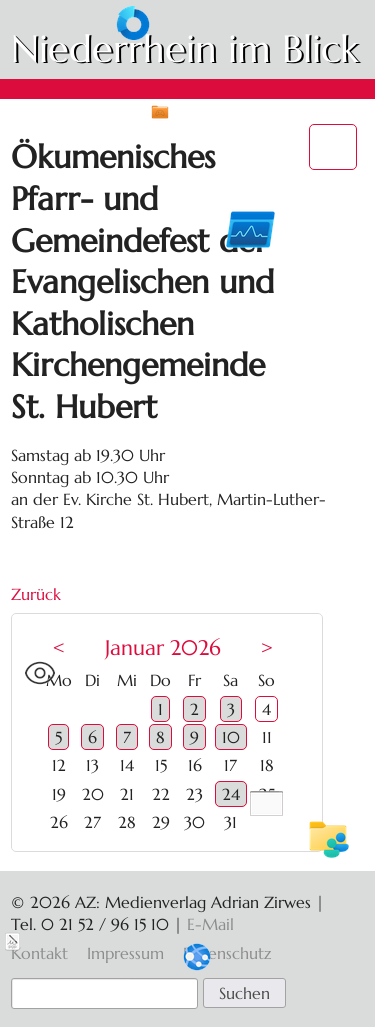  Describe the element at coordinates (133, 23) in the screenshot. I see `open the pricing app` at that location.